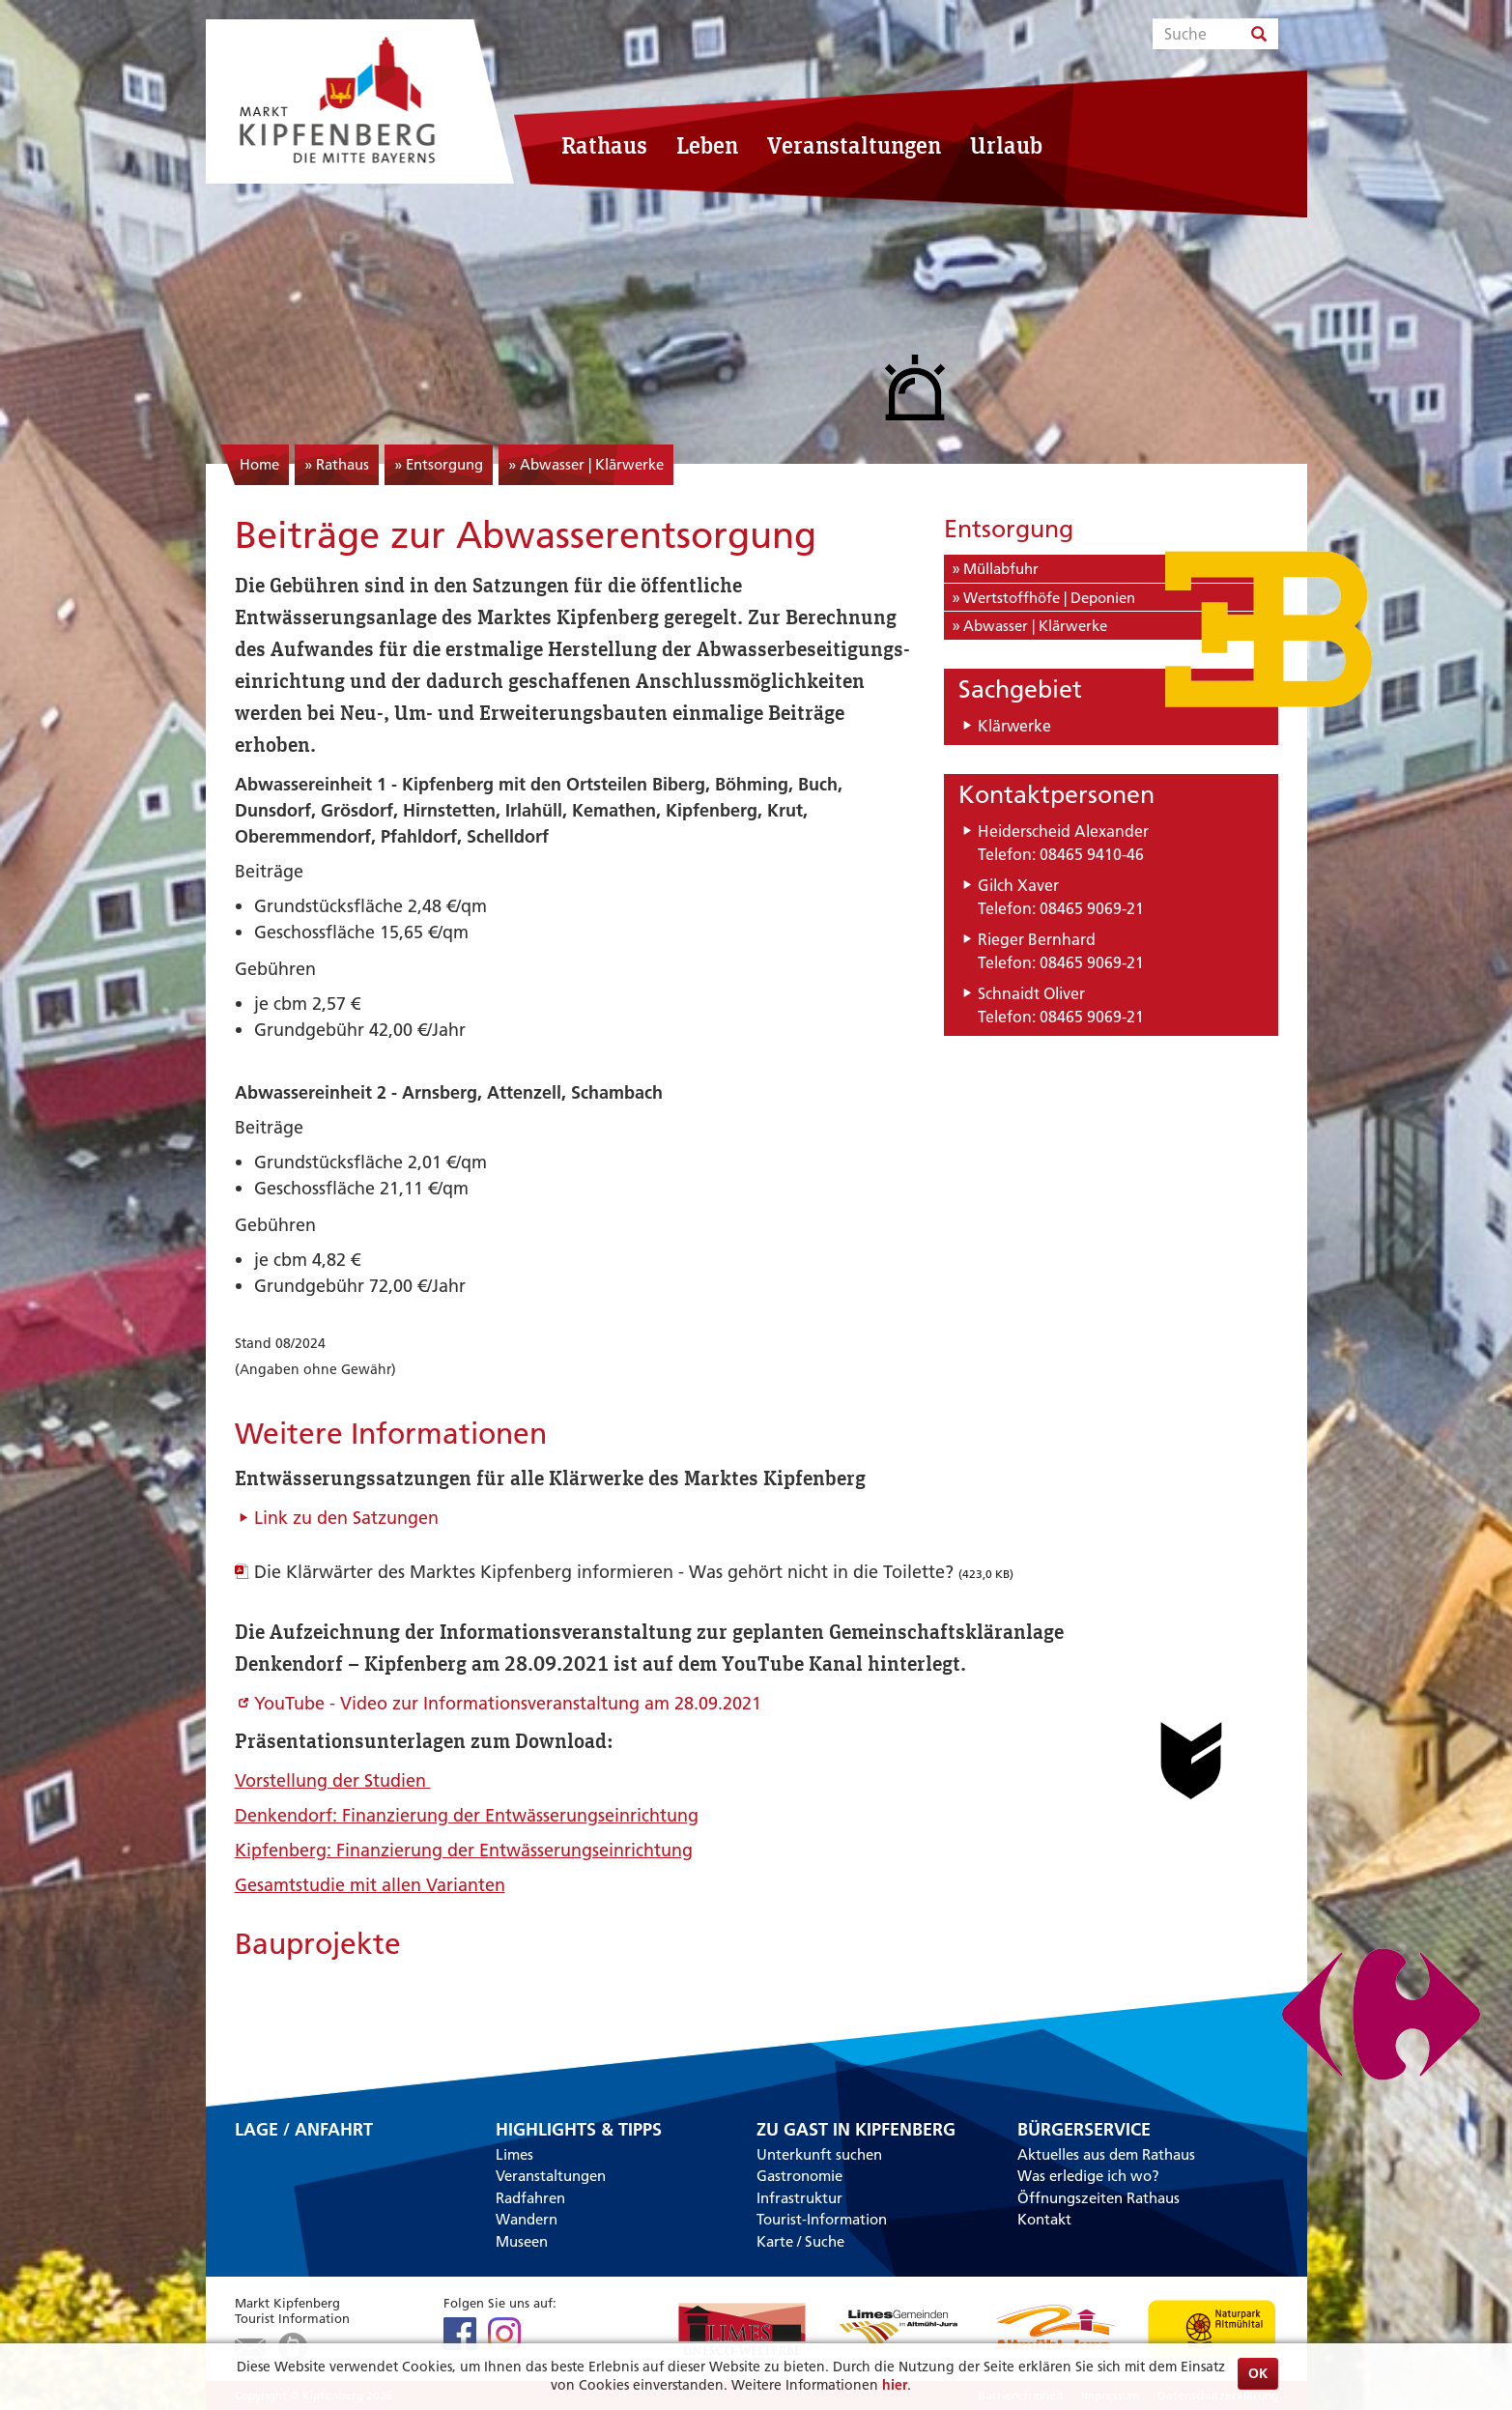 The width and height of the screenshot is (1512, 2410). I want to click on open the Carrefour shopping app, so click(1381, 2014).